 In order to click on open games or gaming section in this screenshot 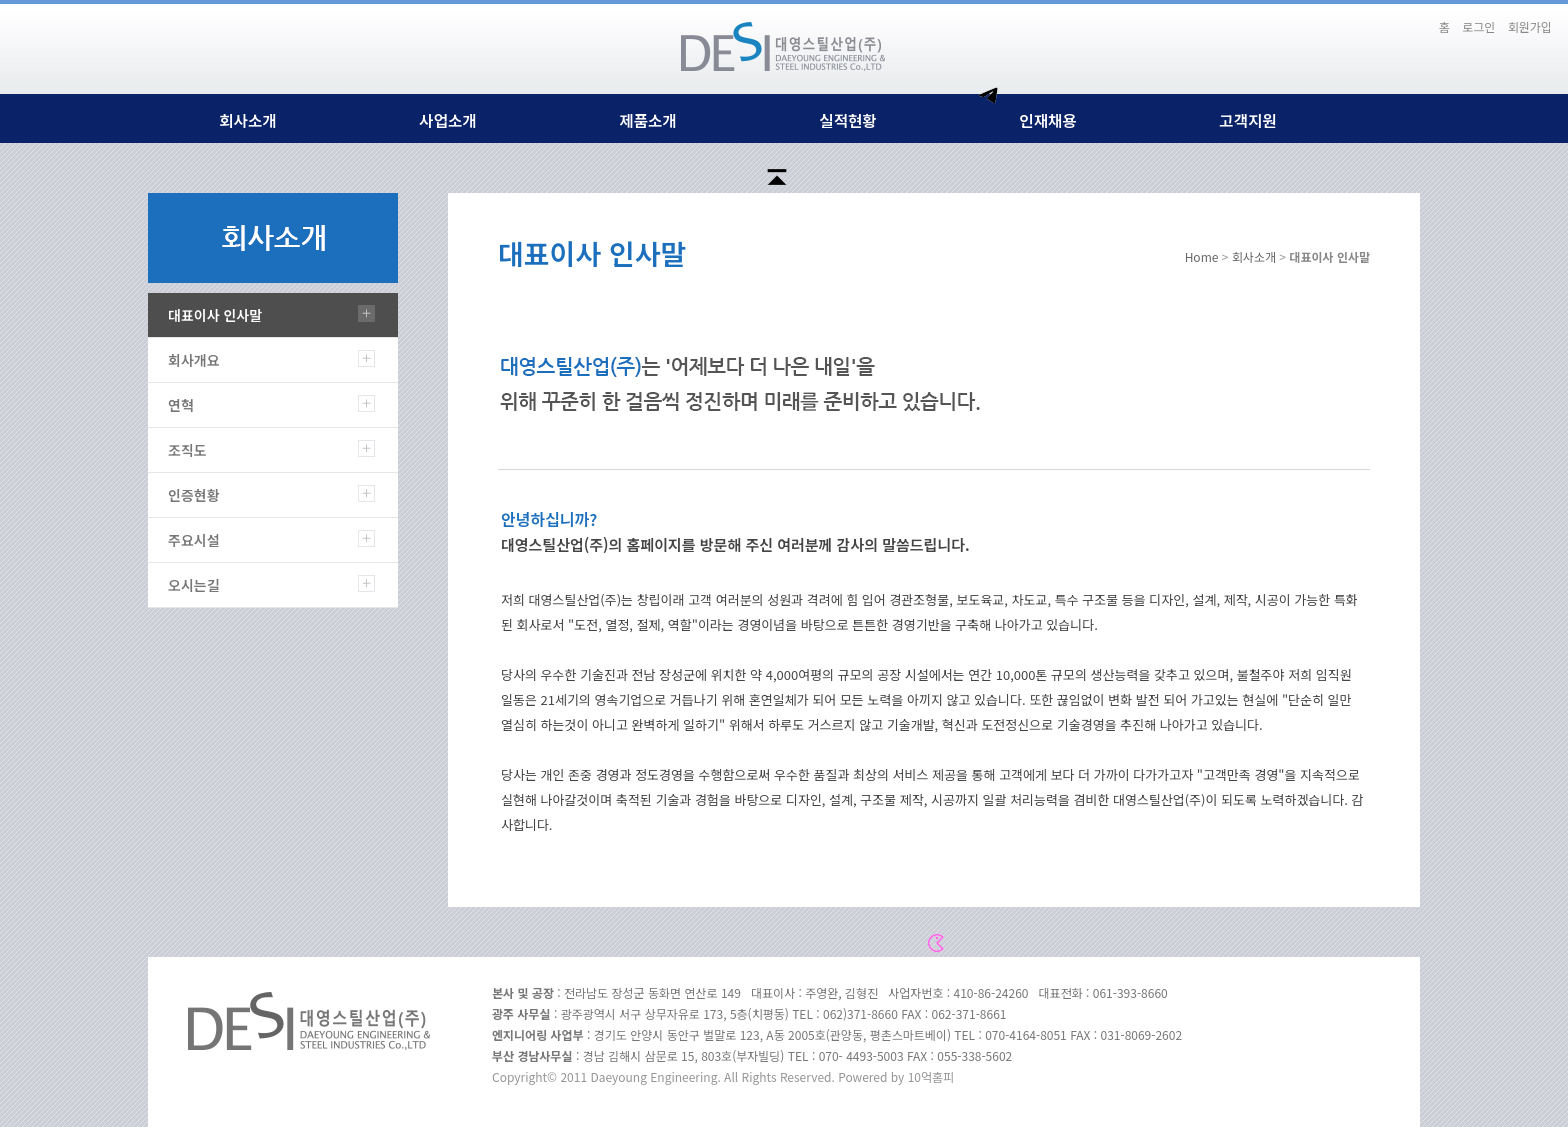, I will do `click(937, 943)`.